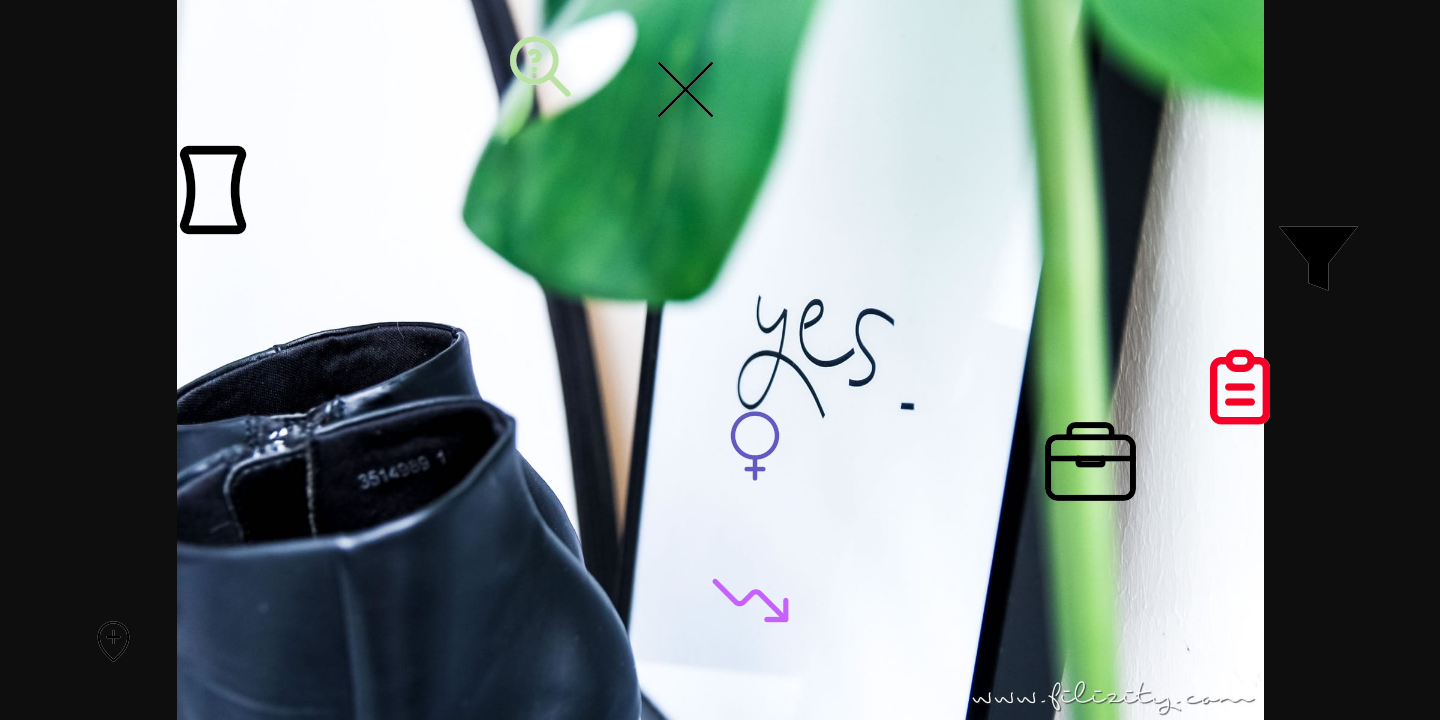 Image resolution: width=1440 pixels, height=720 pixels. Describe the element at coordinates (540, 66) in the screenshot. I see `search help or FAQ` at that location.